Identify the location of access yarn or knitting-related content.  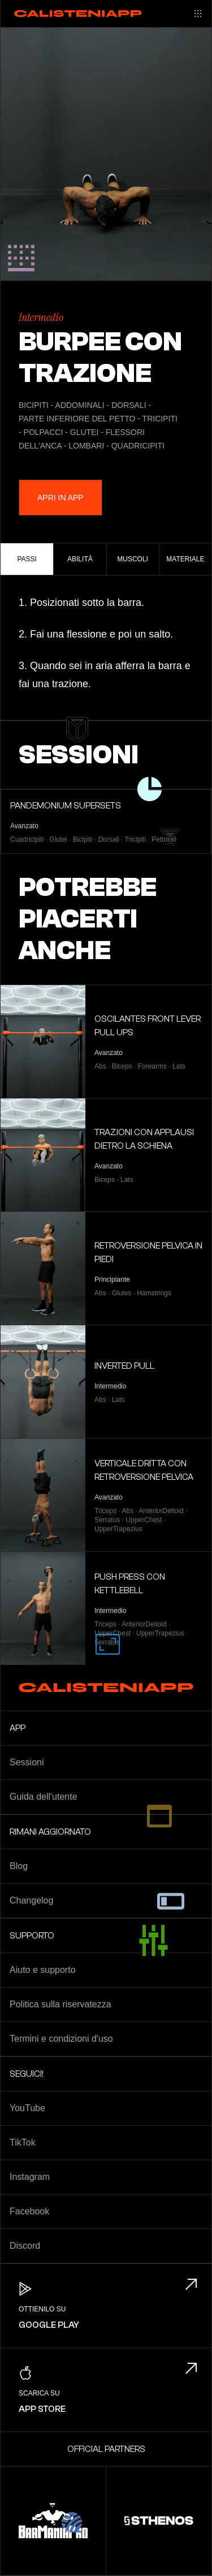
(72, 2522).